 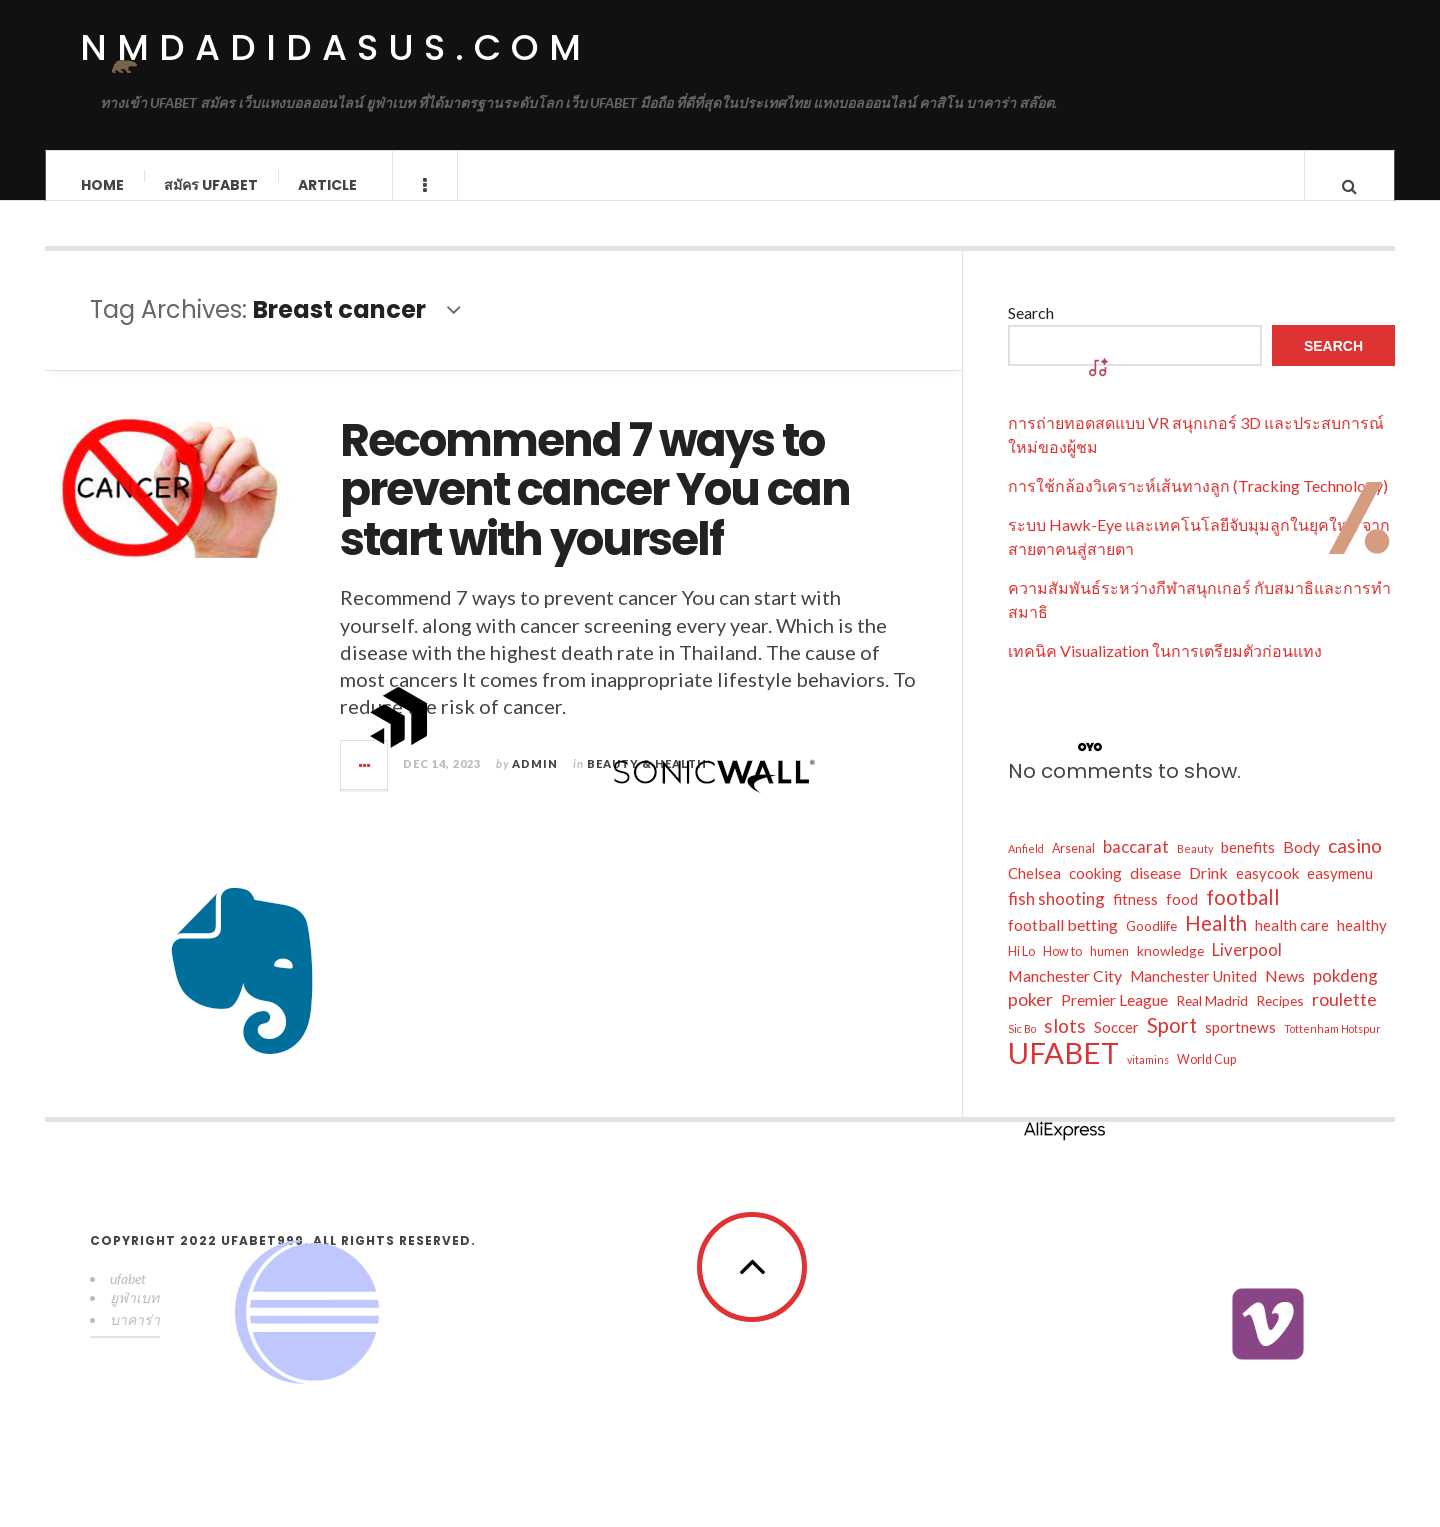 I want to click on polars data library branding, so click(x=124, y=66).